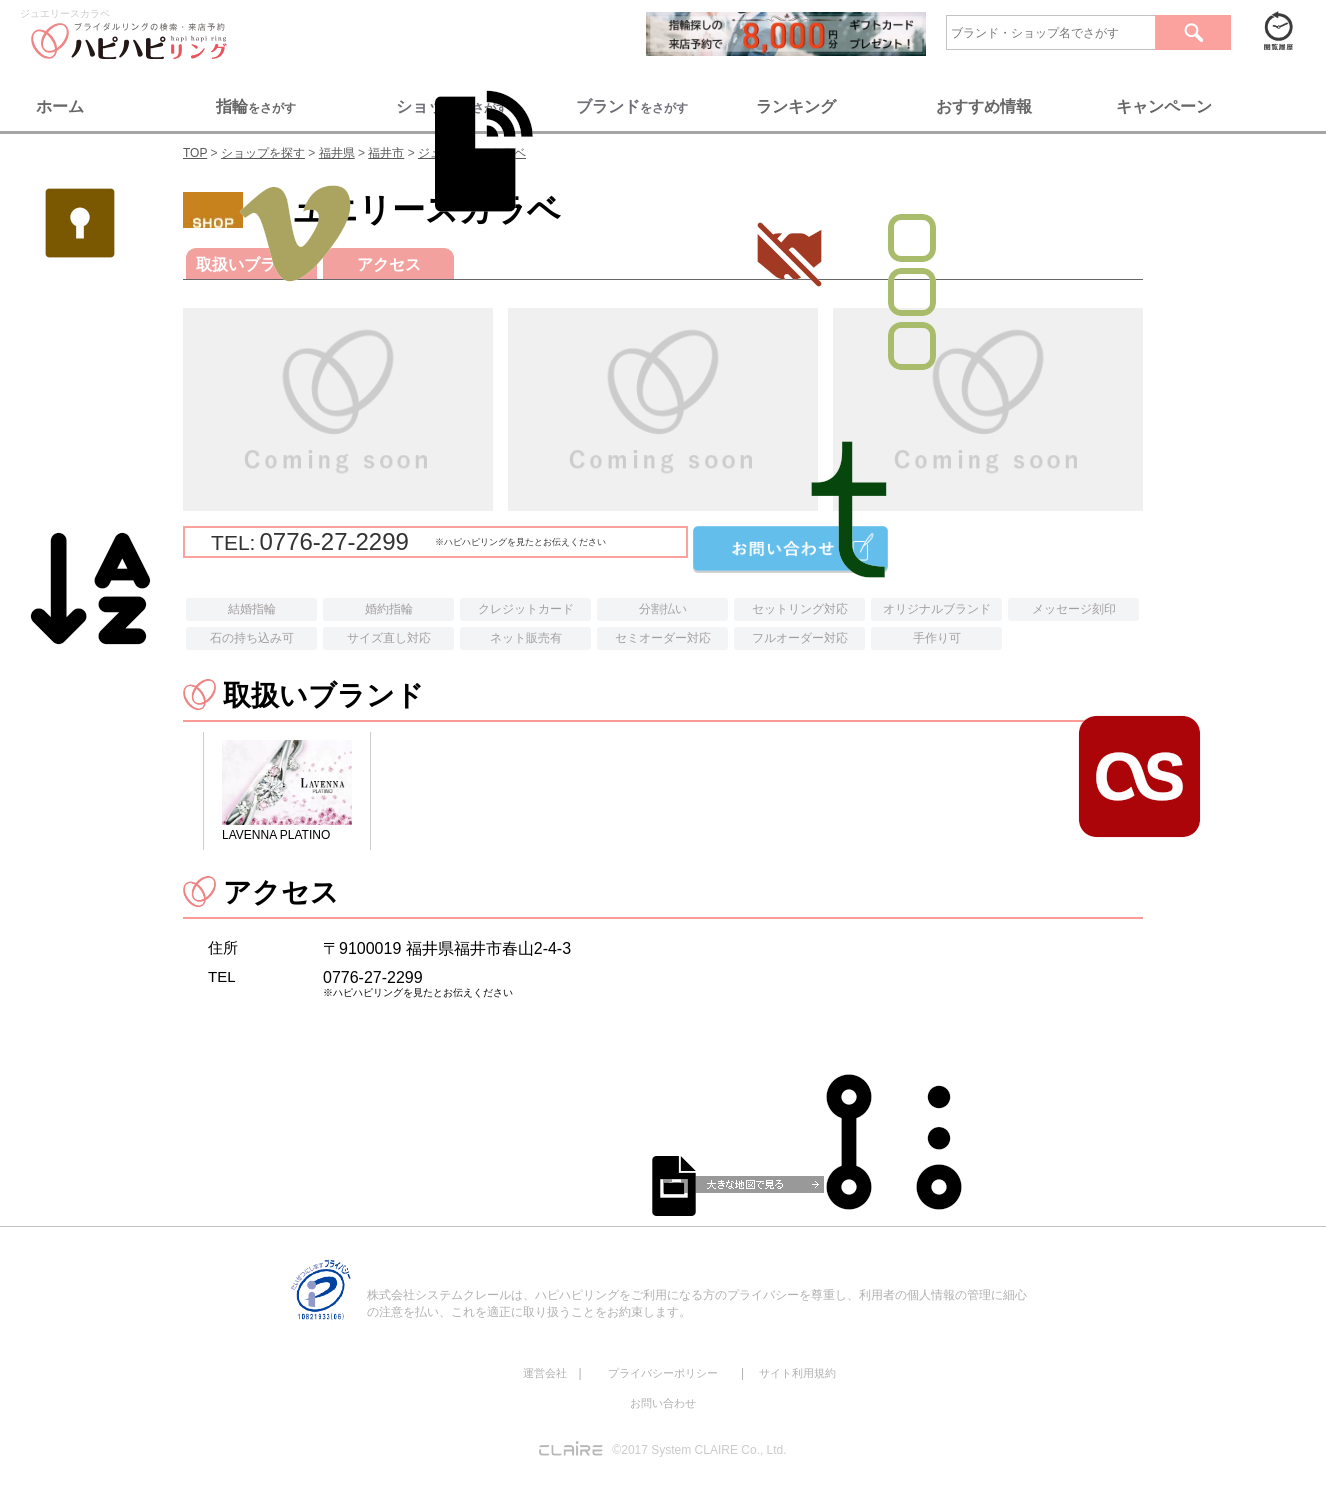  I want to click on open Last.fm app or profile, so click(1139, 776).